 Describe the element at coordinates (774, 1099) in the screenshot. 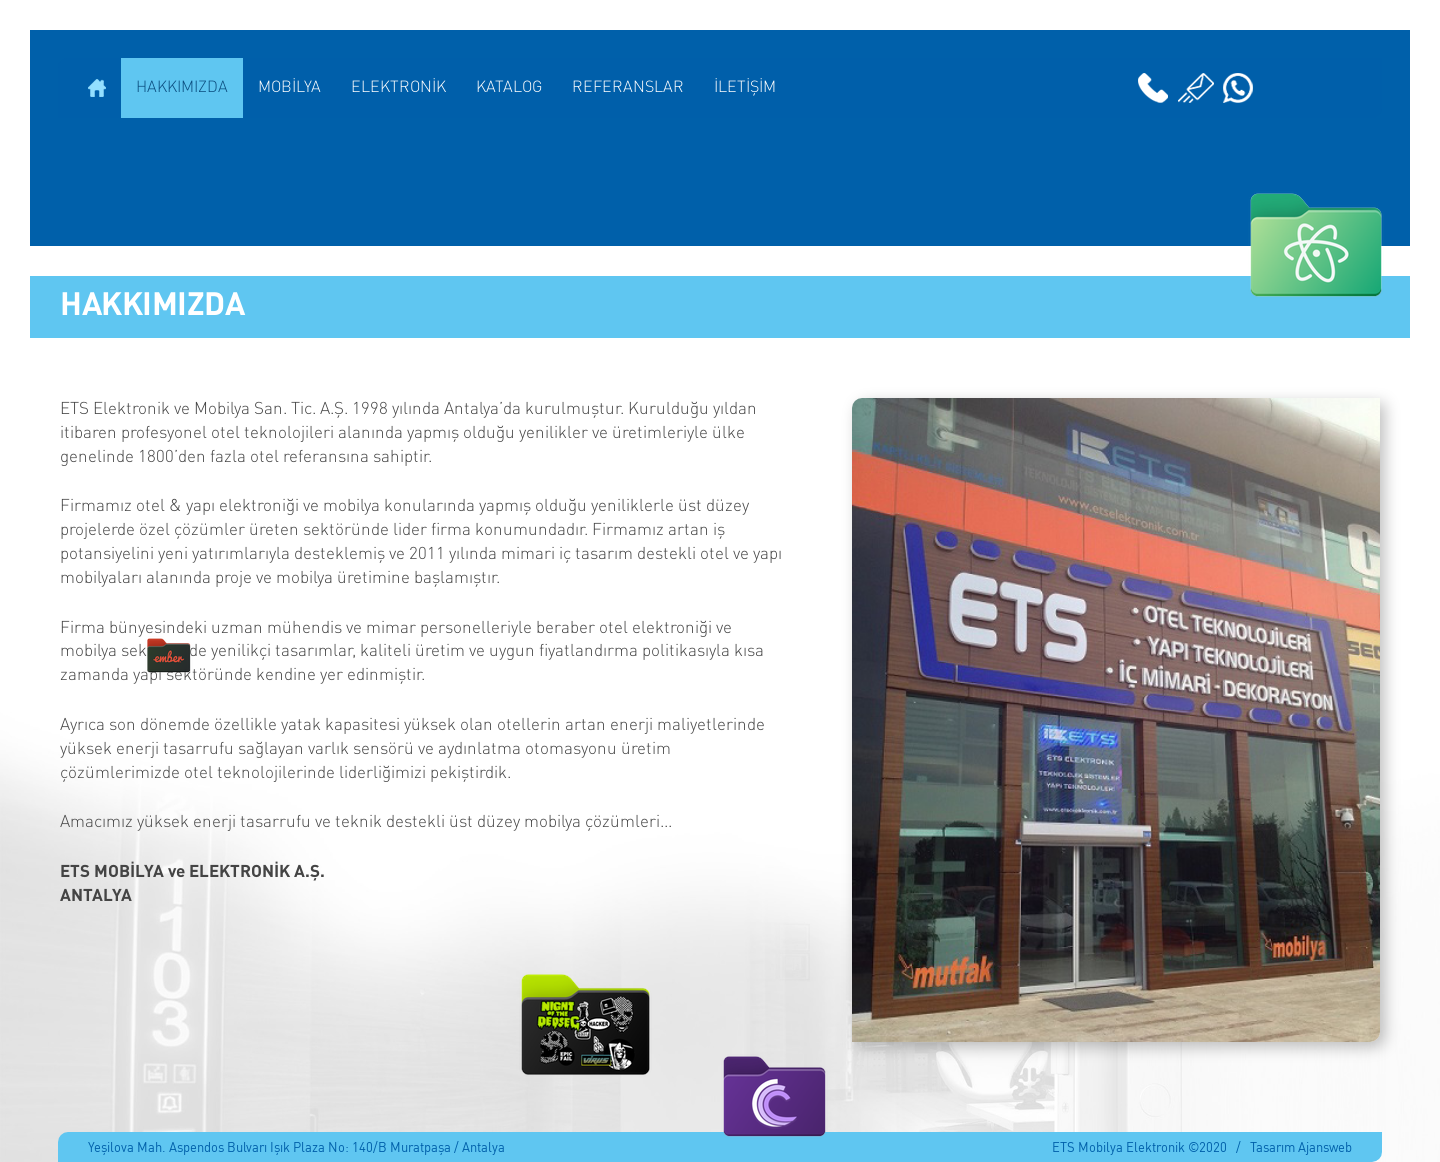

I see `open folder containing bittorrent downloads` at that location.